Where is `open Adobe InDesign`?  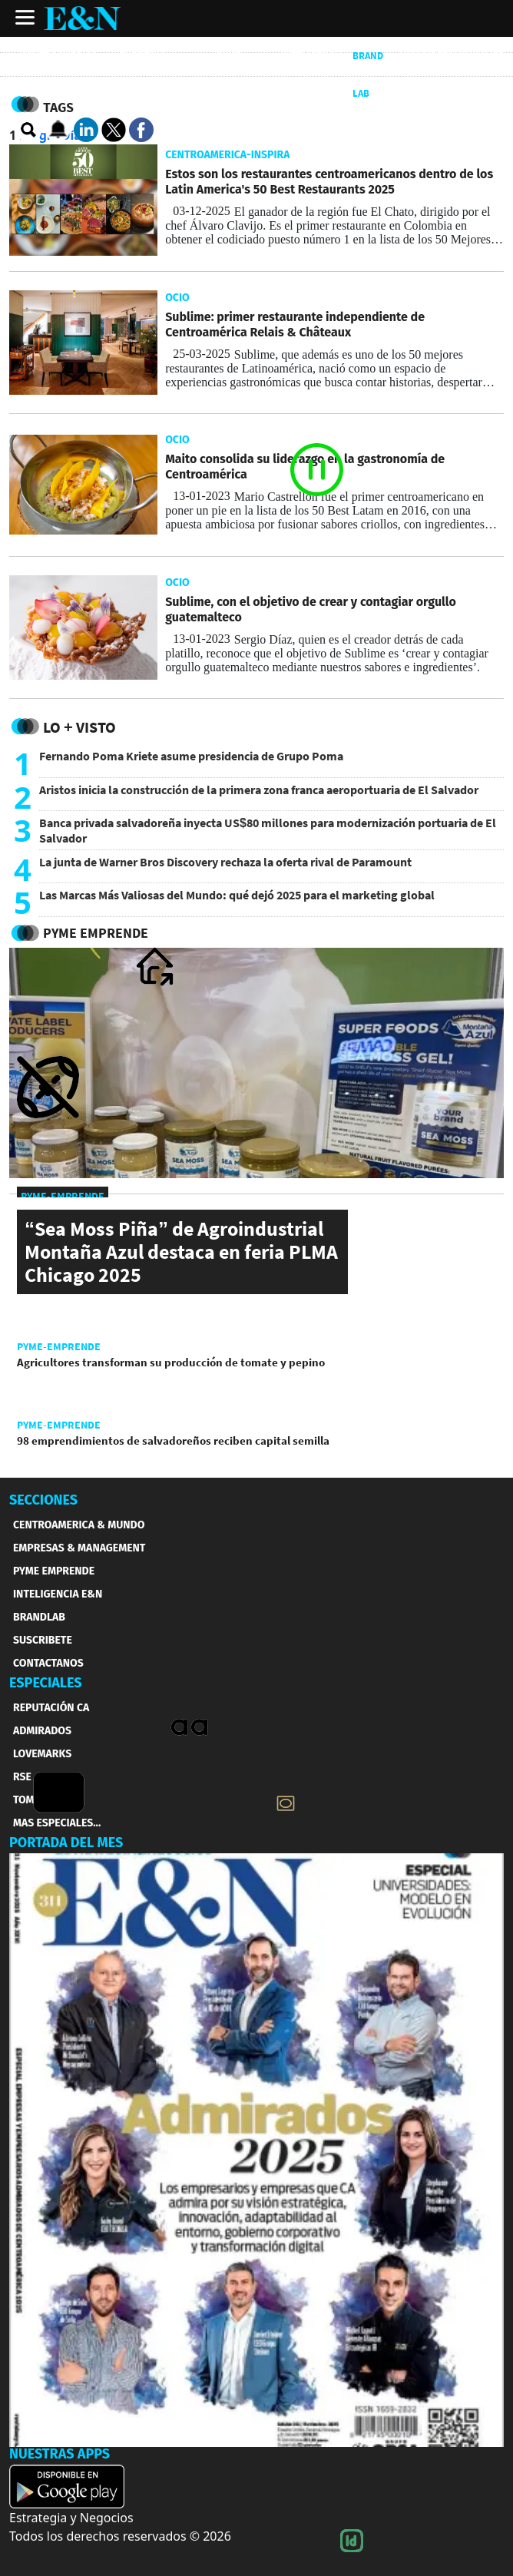
open Adobe InDesign is located at coordinates (352, 2541).